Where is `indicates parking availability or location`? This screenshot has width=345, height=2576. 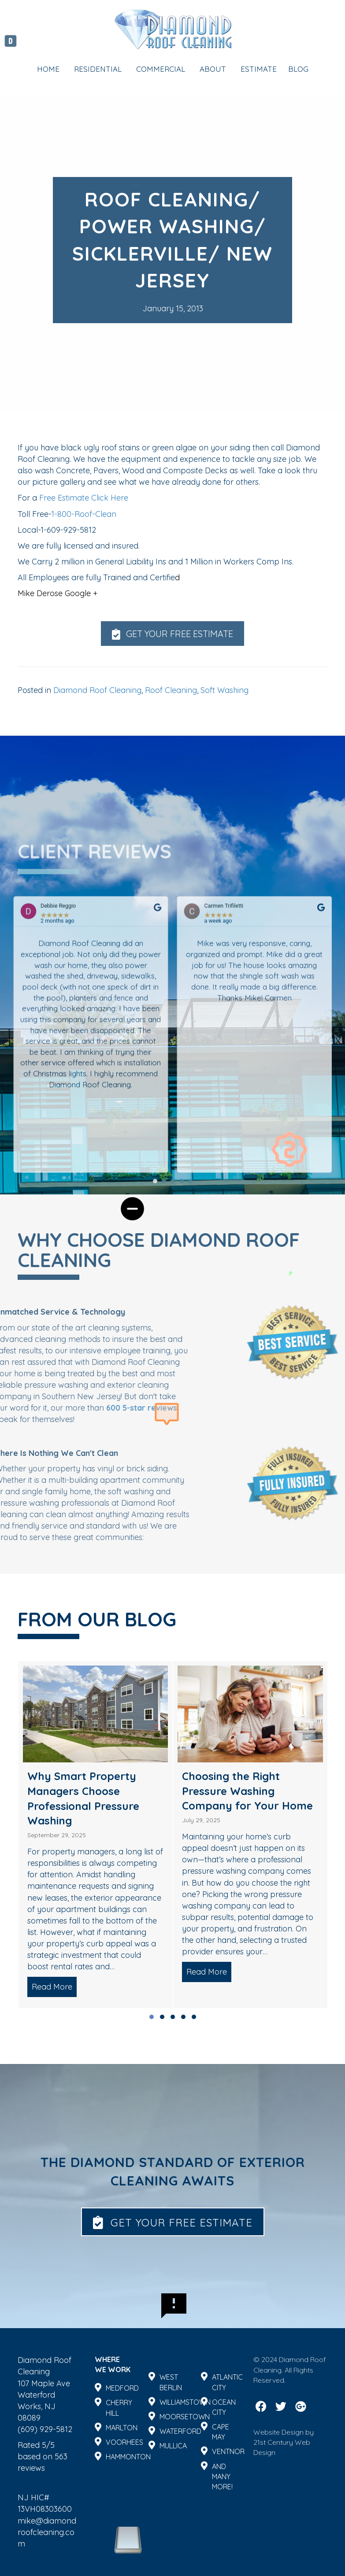 indicates parking availability or location is located at coordinates (291, 1274).